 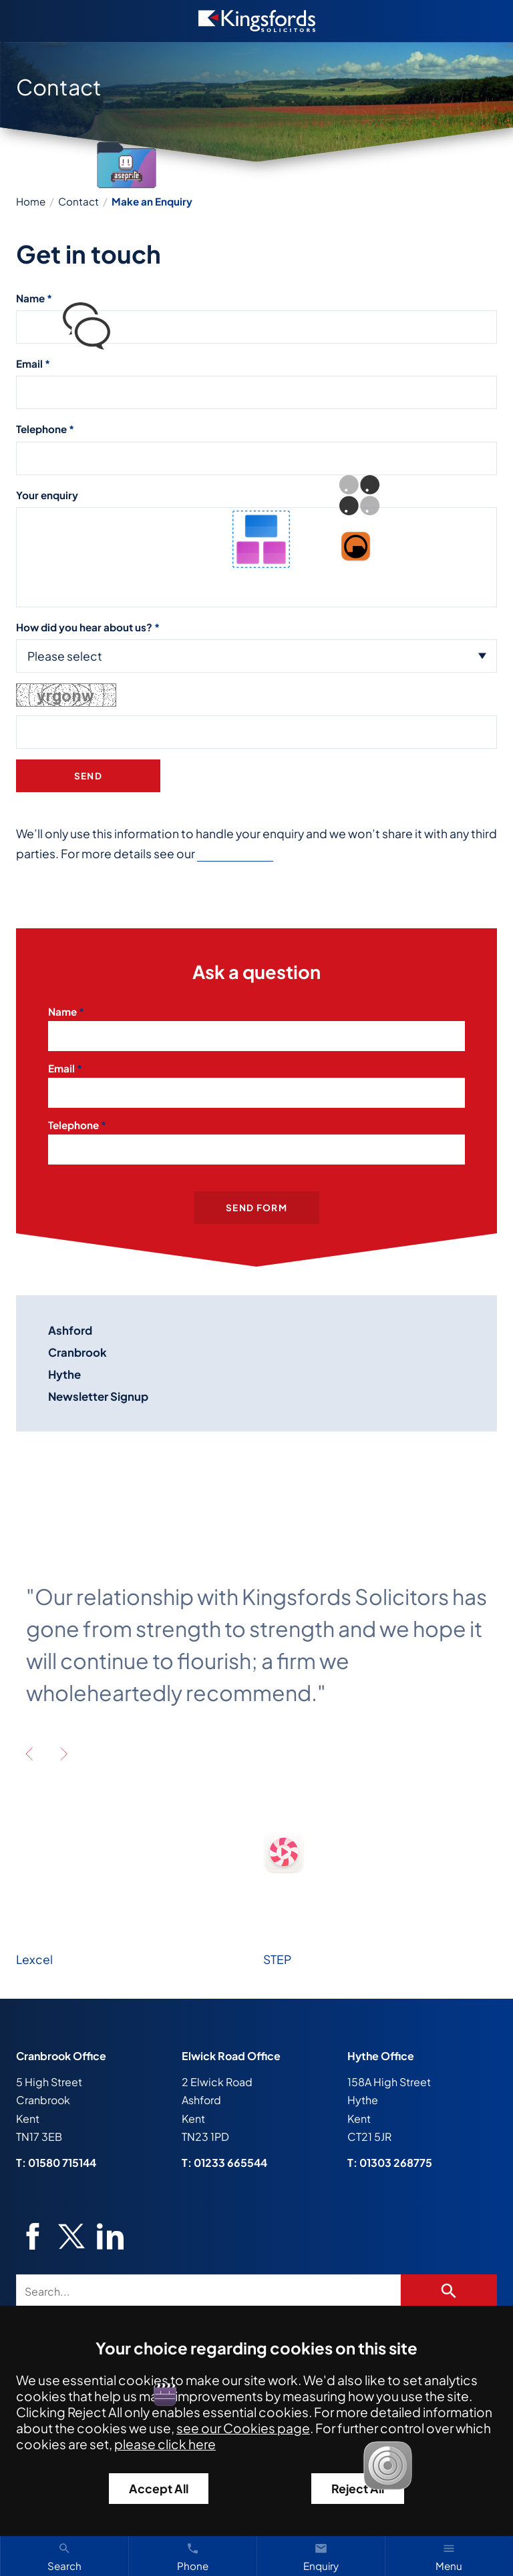 I want to click on open folder containing aseprite project files, so click(x=126, y=166).